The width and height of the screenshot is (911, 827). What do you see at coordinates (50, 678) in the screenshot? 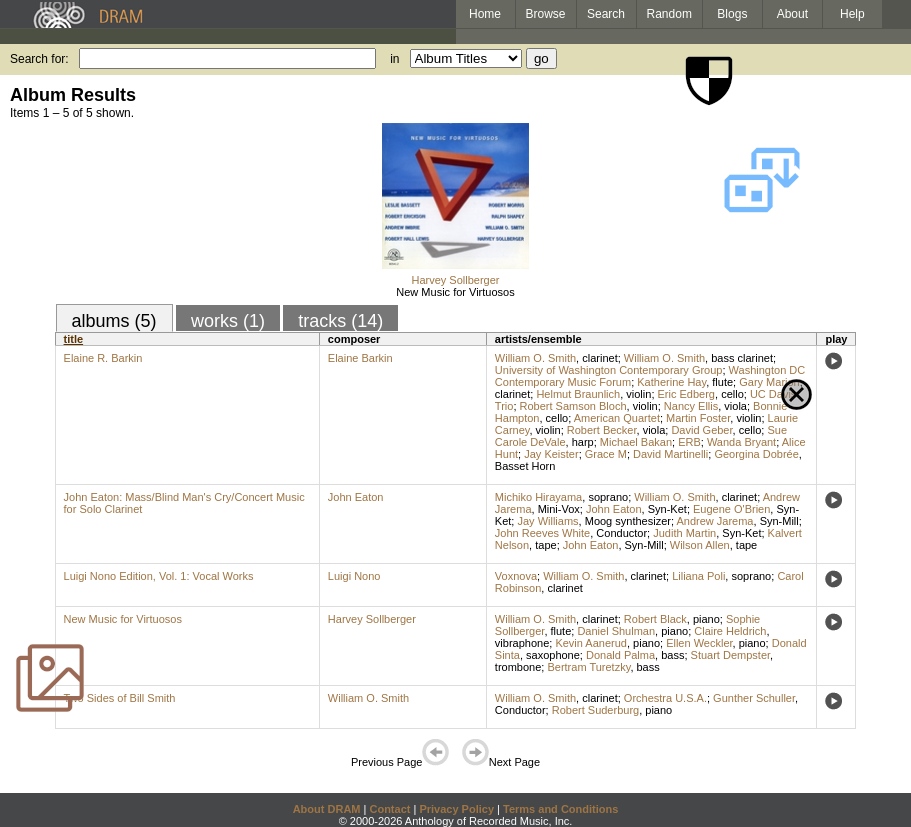
I see `view photo gallery` at bounding box center [50, 678].